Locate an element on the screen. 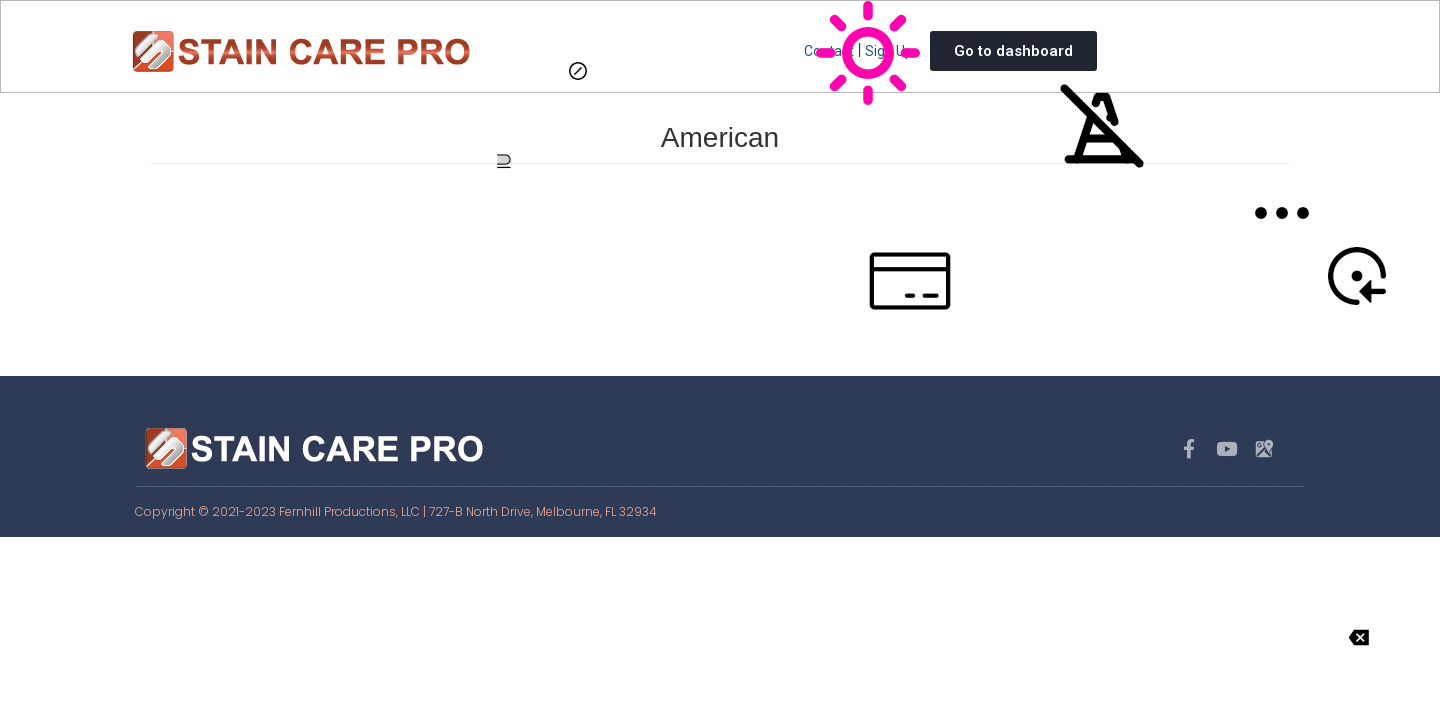  skip this item or step is located at coordinates (578, 71).